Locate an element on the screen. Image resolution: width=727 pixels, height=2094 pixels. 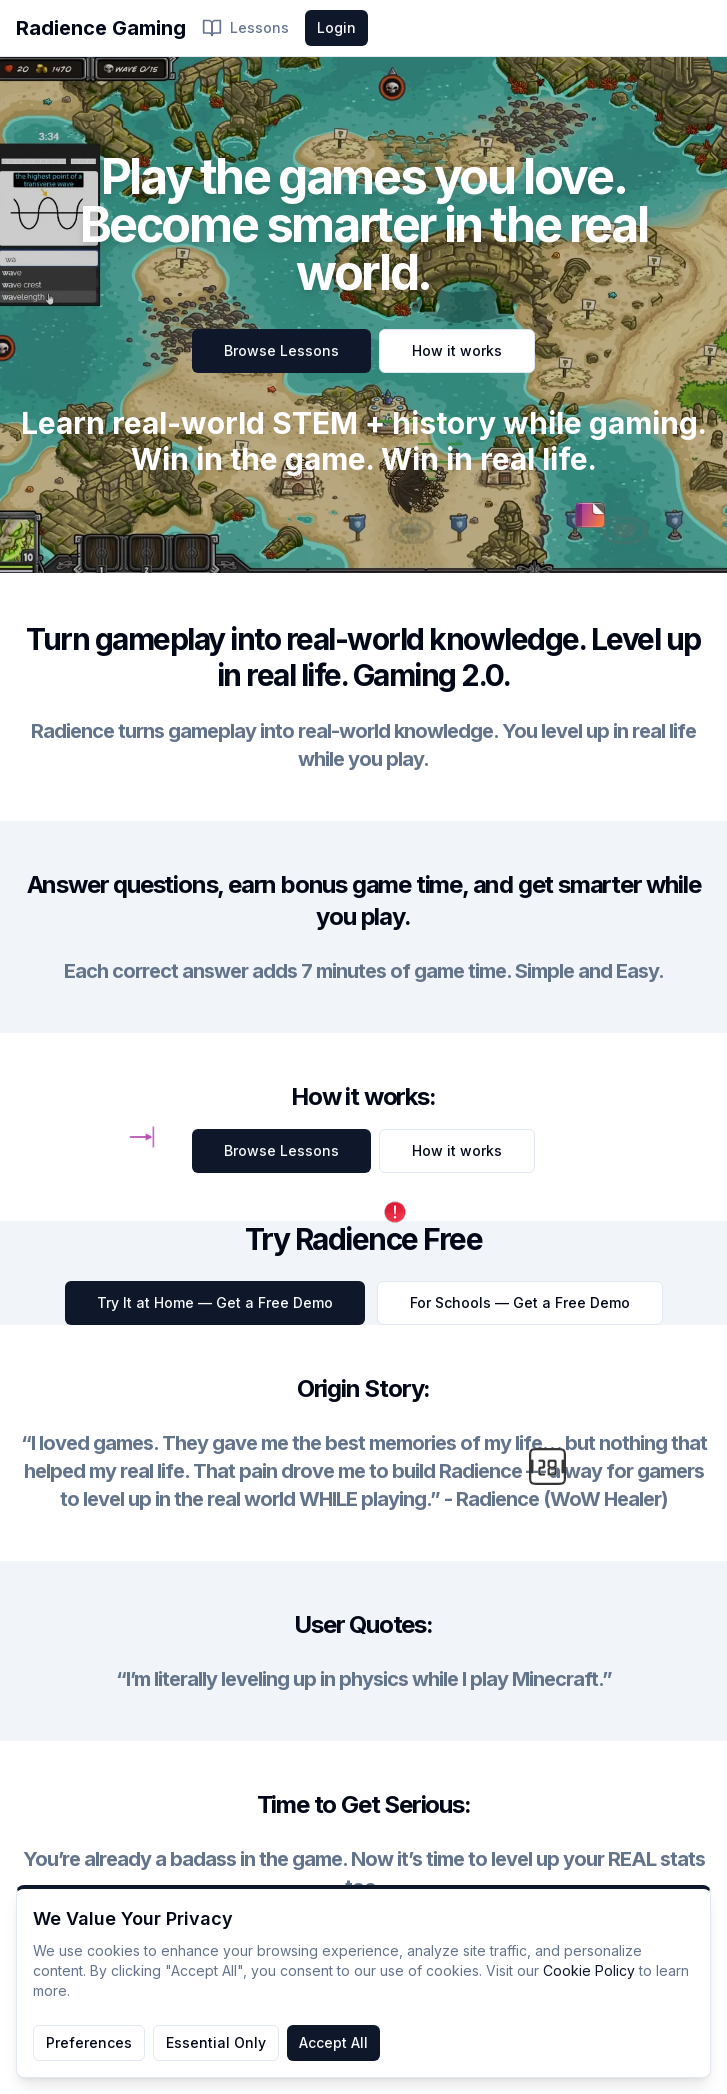
customize desktop theme settings is located at coordinates (590, 515).